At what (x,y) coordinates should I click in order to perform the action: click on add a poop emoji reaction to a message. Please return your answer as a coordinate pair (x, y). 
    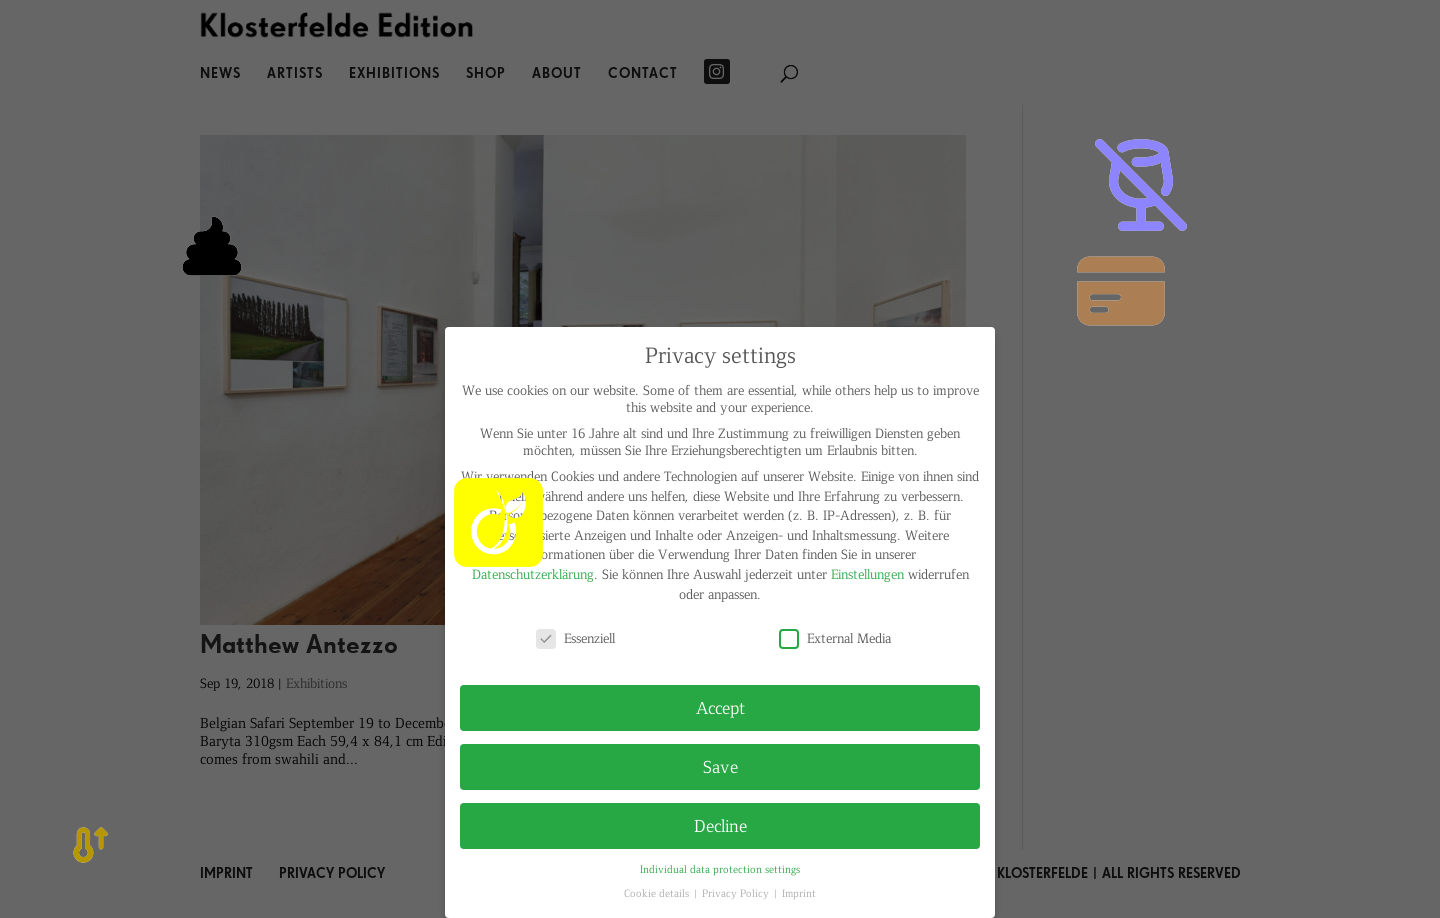
    Looking at the image, I should click on (212, 246).